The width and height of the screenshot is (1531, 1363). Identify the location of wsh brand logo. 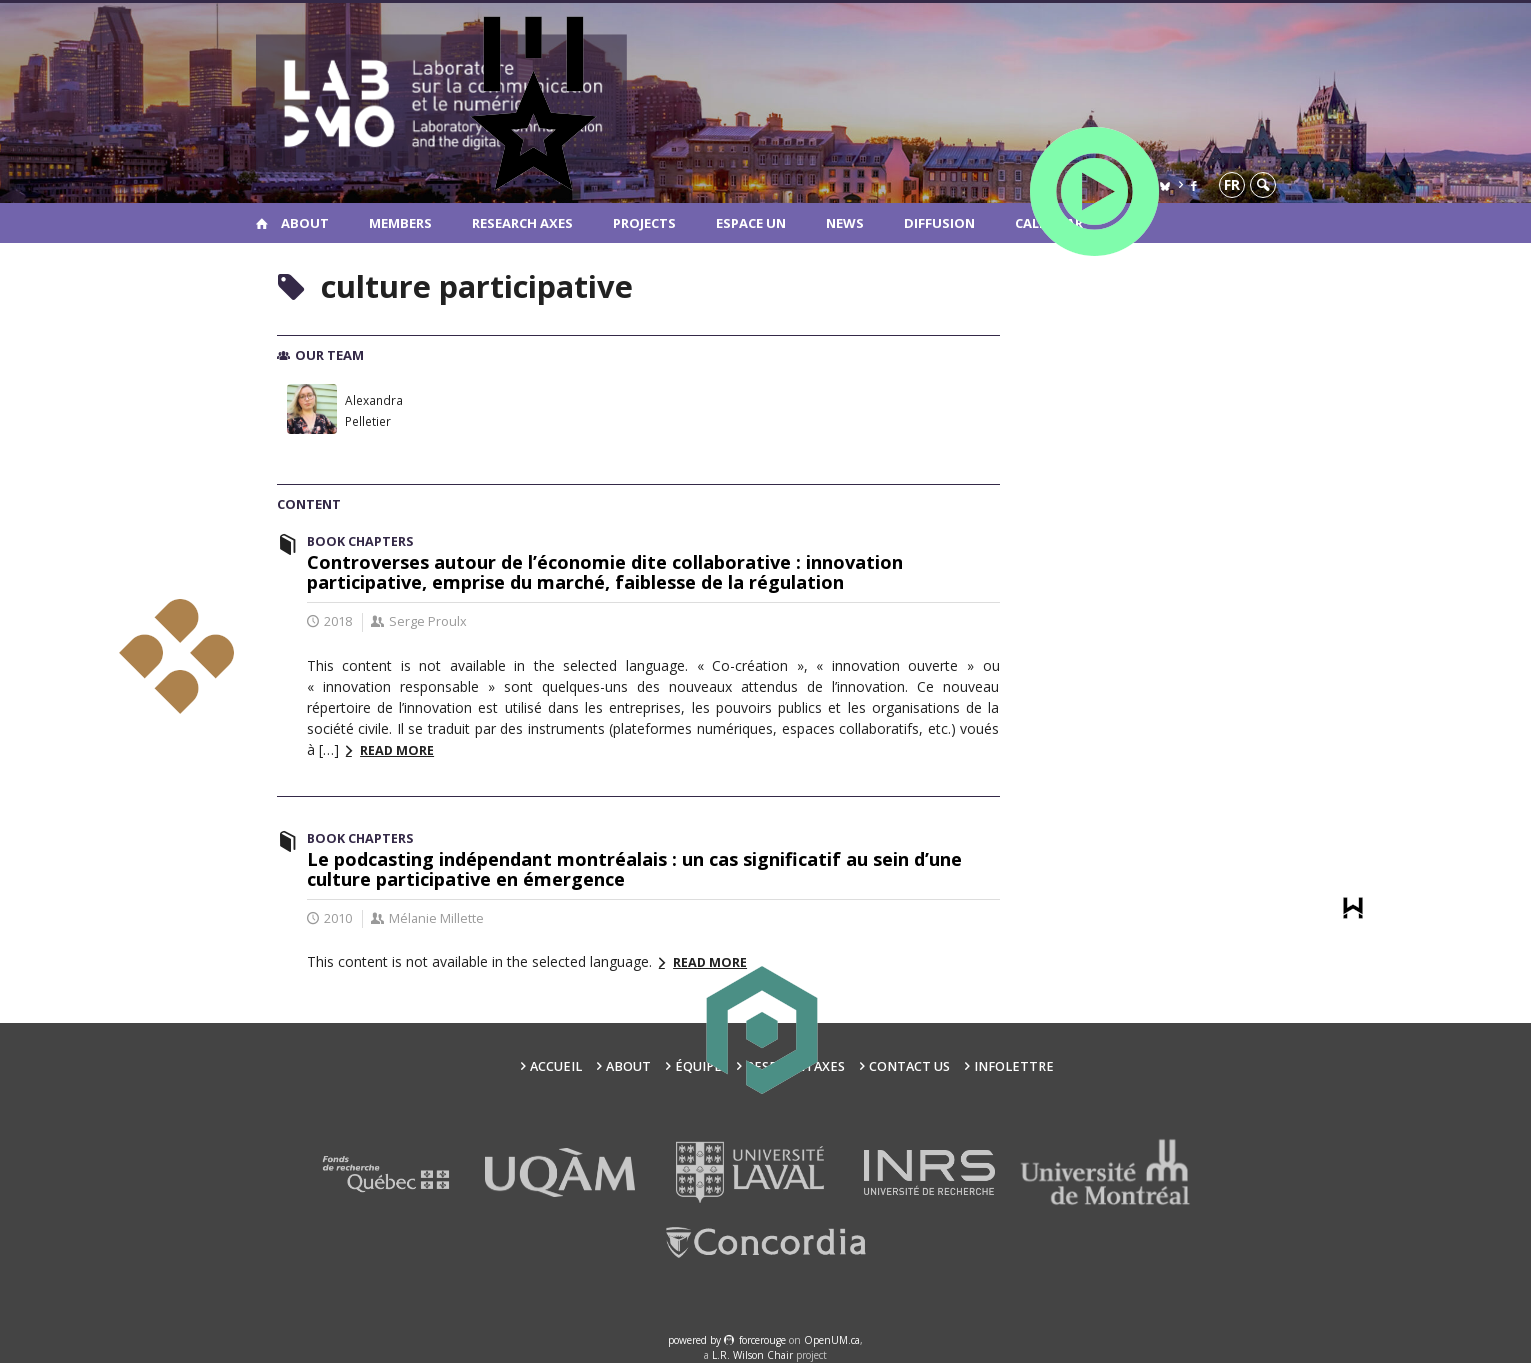
(1353, 908).